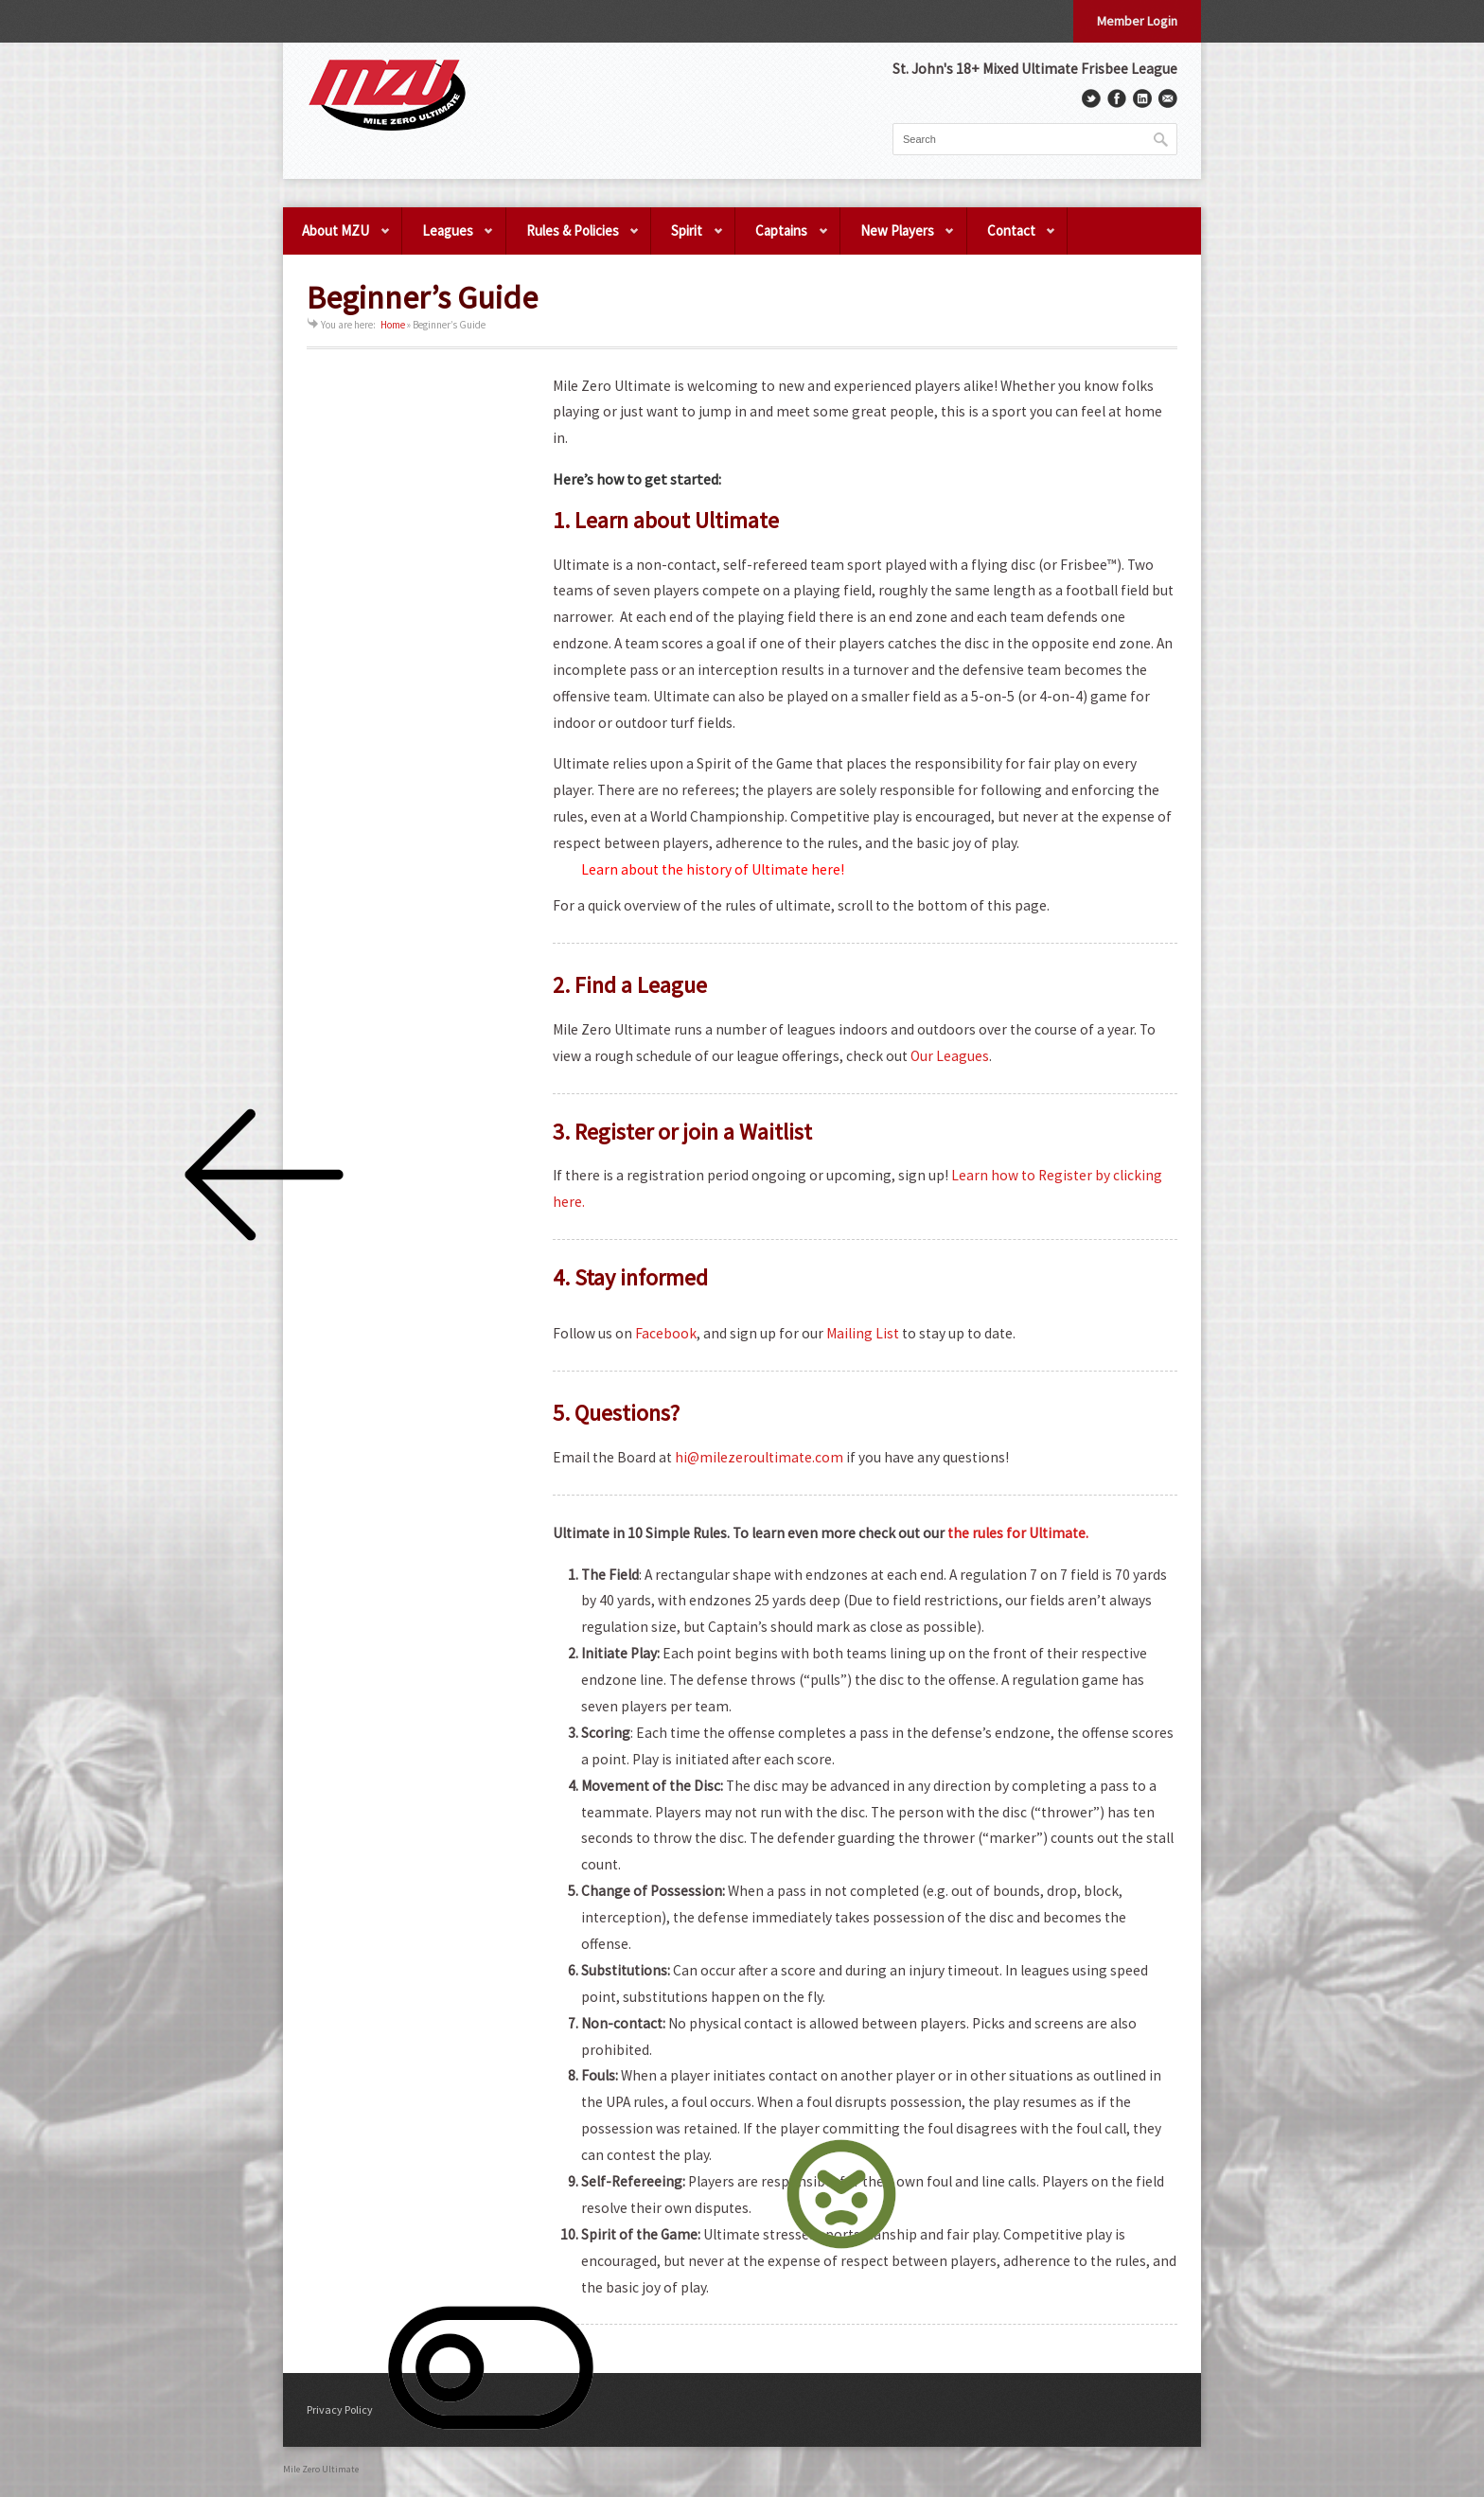 The image size is (1484, 2497). What do you see at coordinates (264, 1175) in the screenshot?
I see `go back to the previous screen` at bounding box center [264, 1175].